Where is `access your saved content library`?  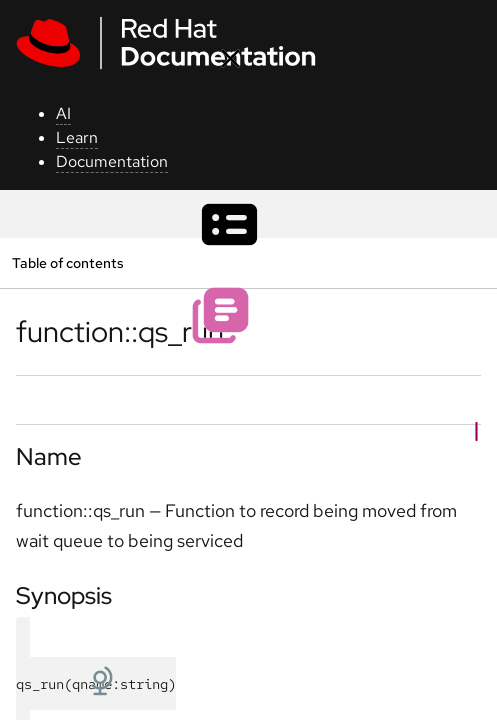
access your saved content library is located at coordinates (220, 315).